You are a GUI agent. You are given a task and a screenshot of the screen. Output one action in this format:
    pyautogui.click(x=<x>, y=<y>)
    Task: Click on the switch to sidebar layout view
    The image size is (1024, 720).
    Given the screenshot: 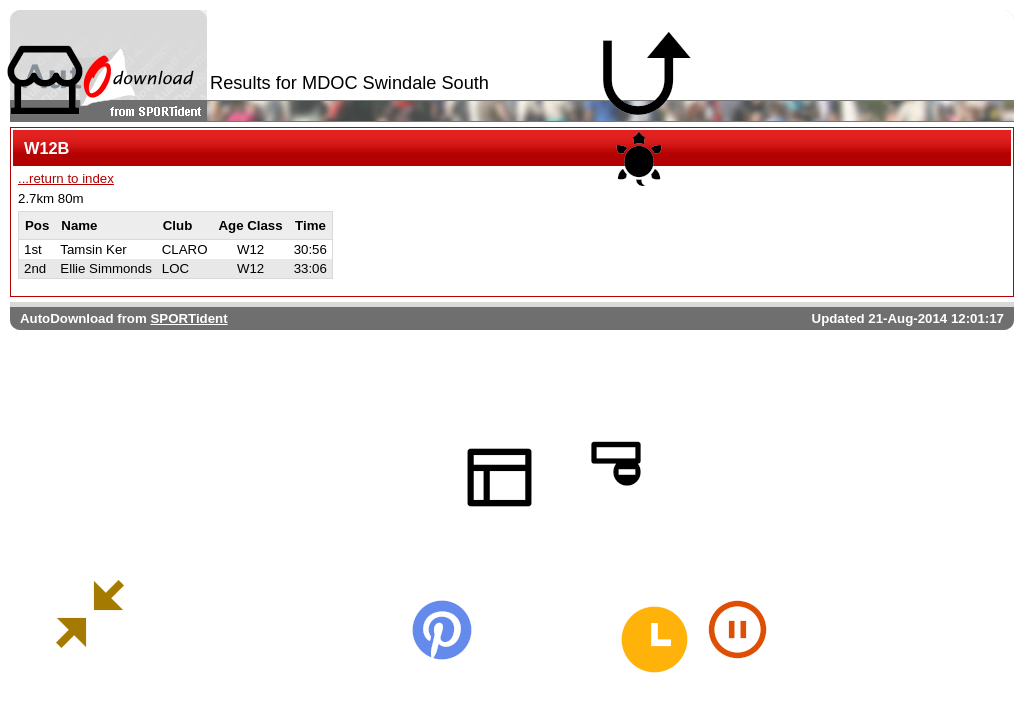 What is the action you would take?
    pyautogui.click(x=499, y=477)
    